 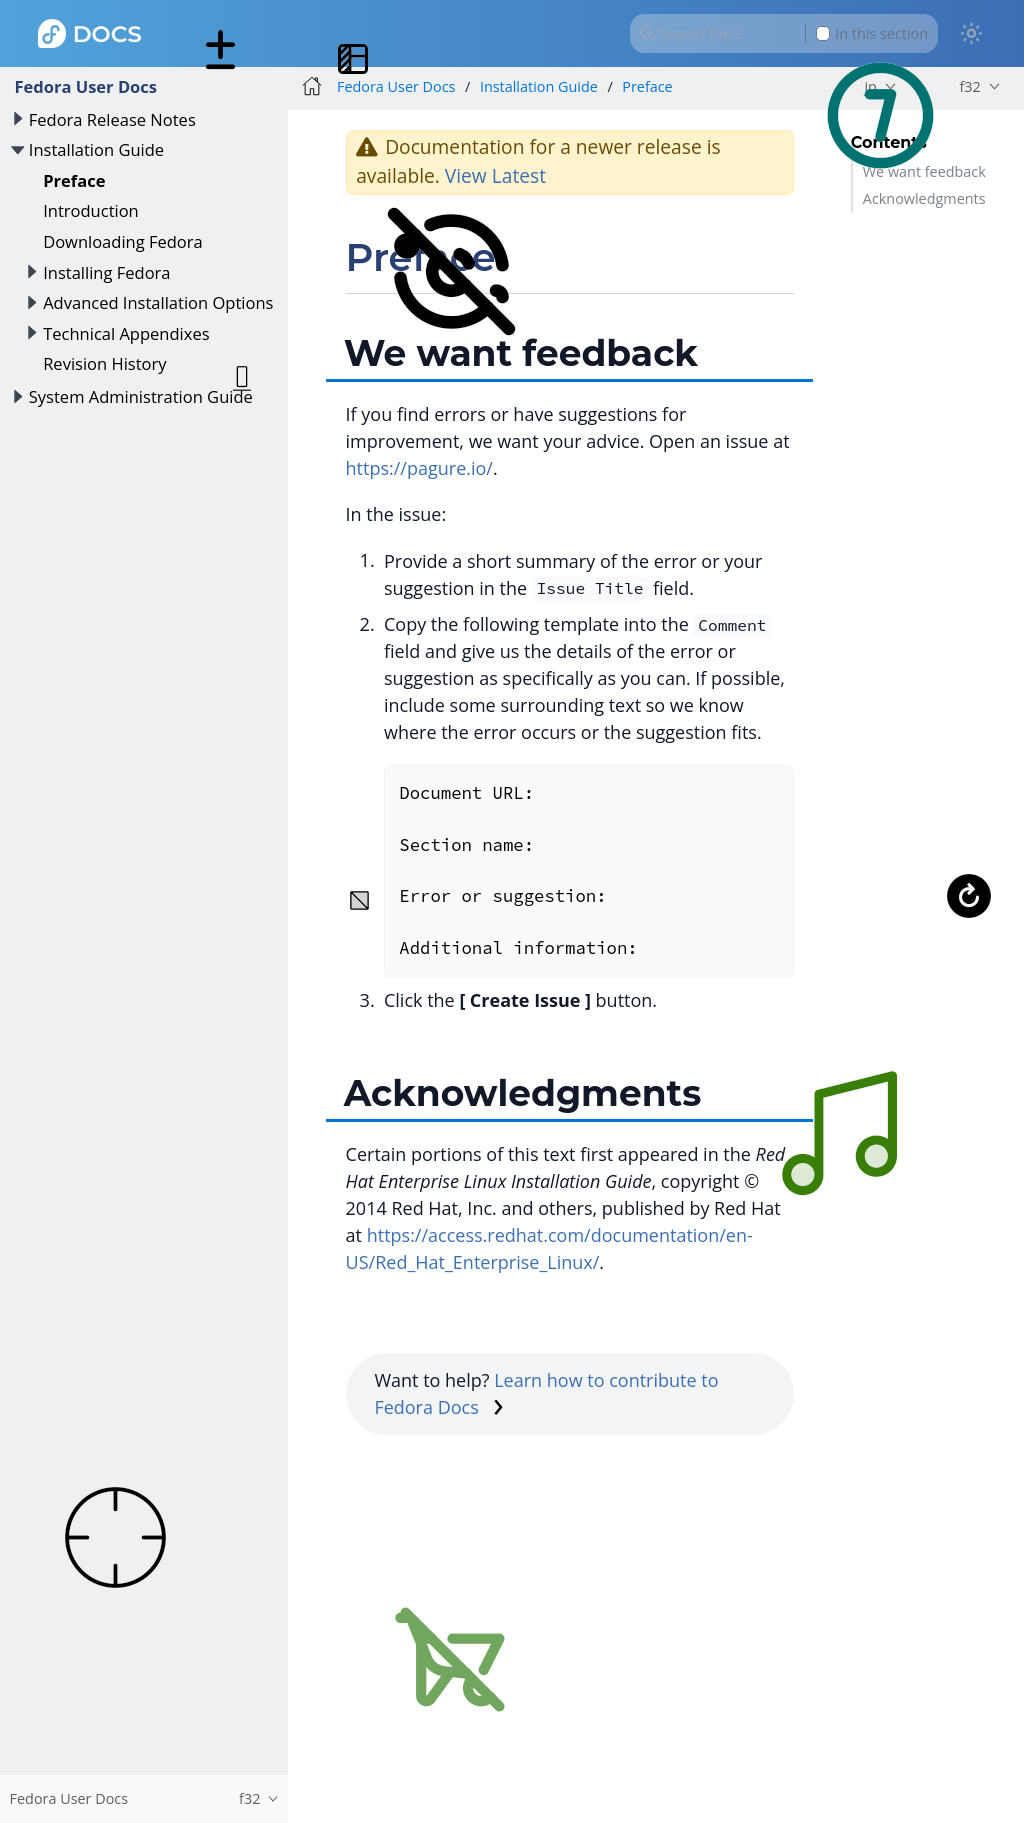 What do you see at coordinates (220, 49) in the screenshot?
I see `toggle between adding and subtracting values` at bounding box center [220, 49].